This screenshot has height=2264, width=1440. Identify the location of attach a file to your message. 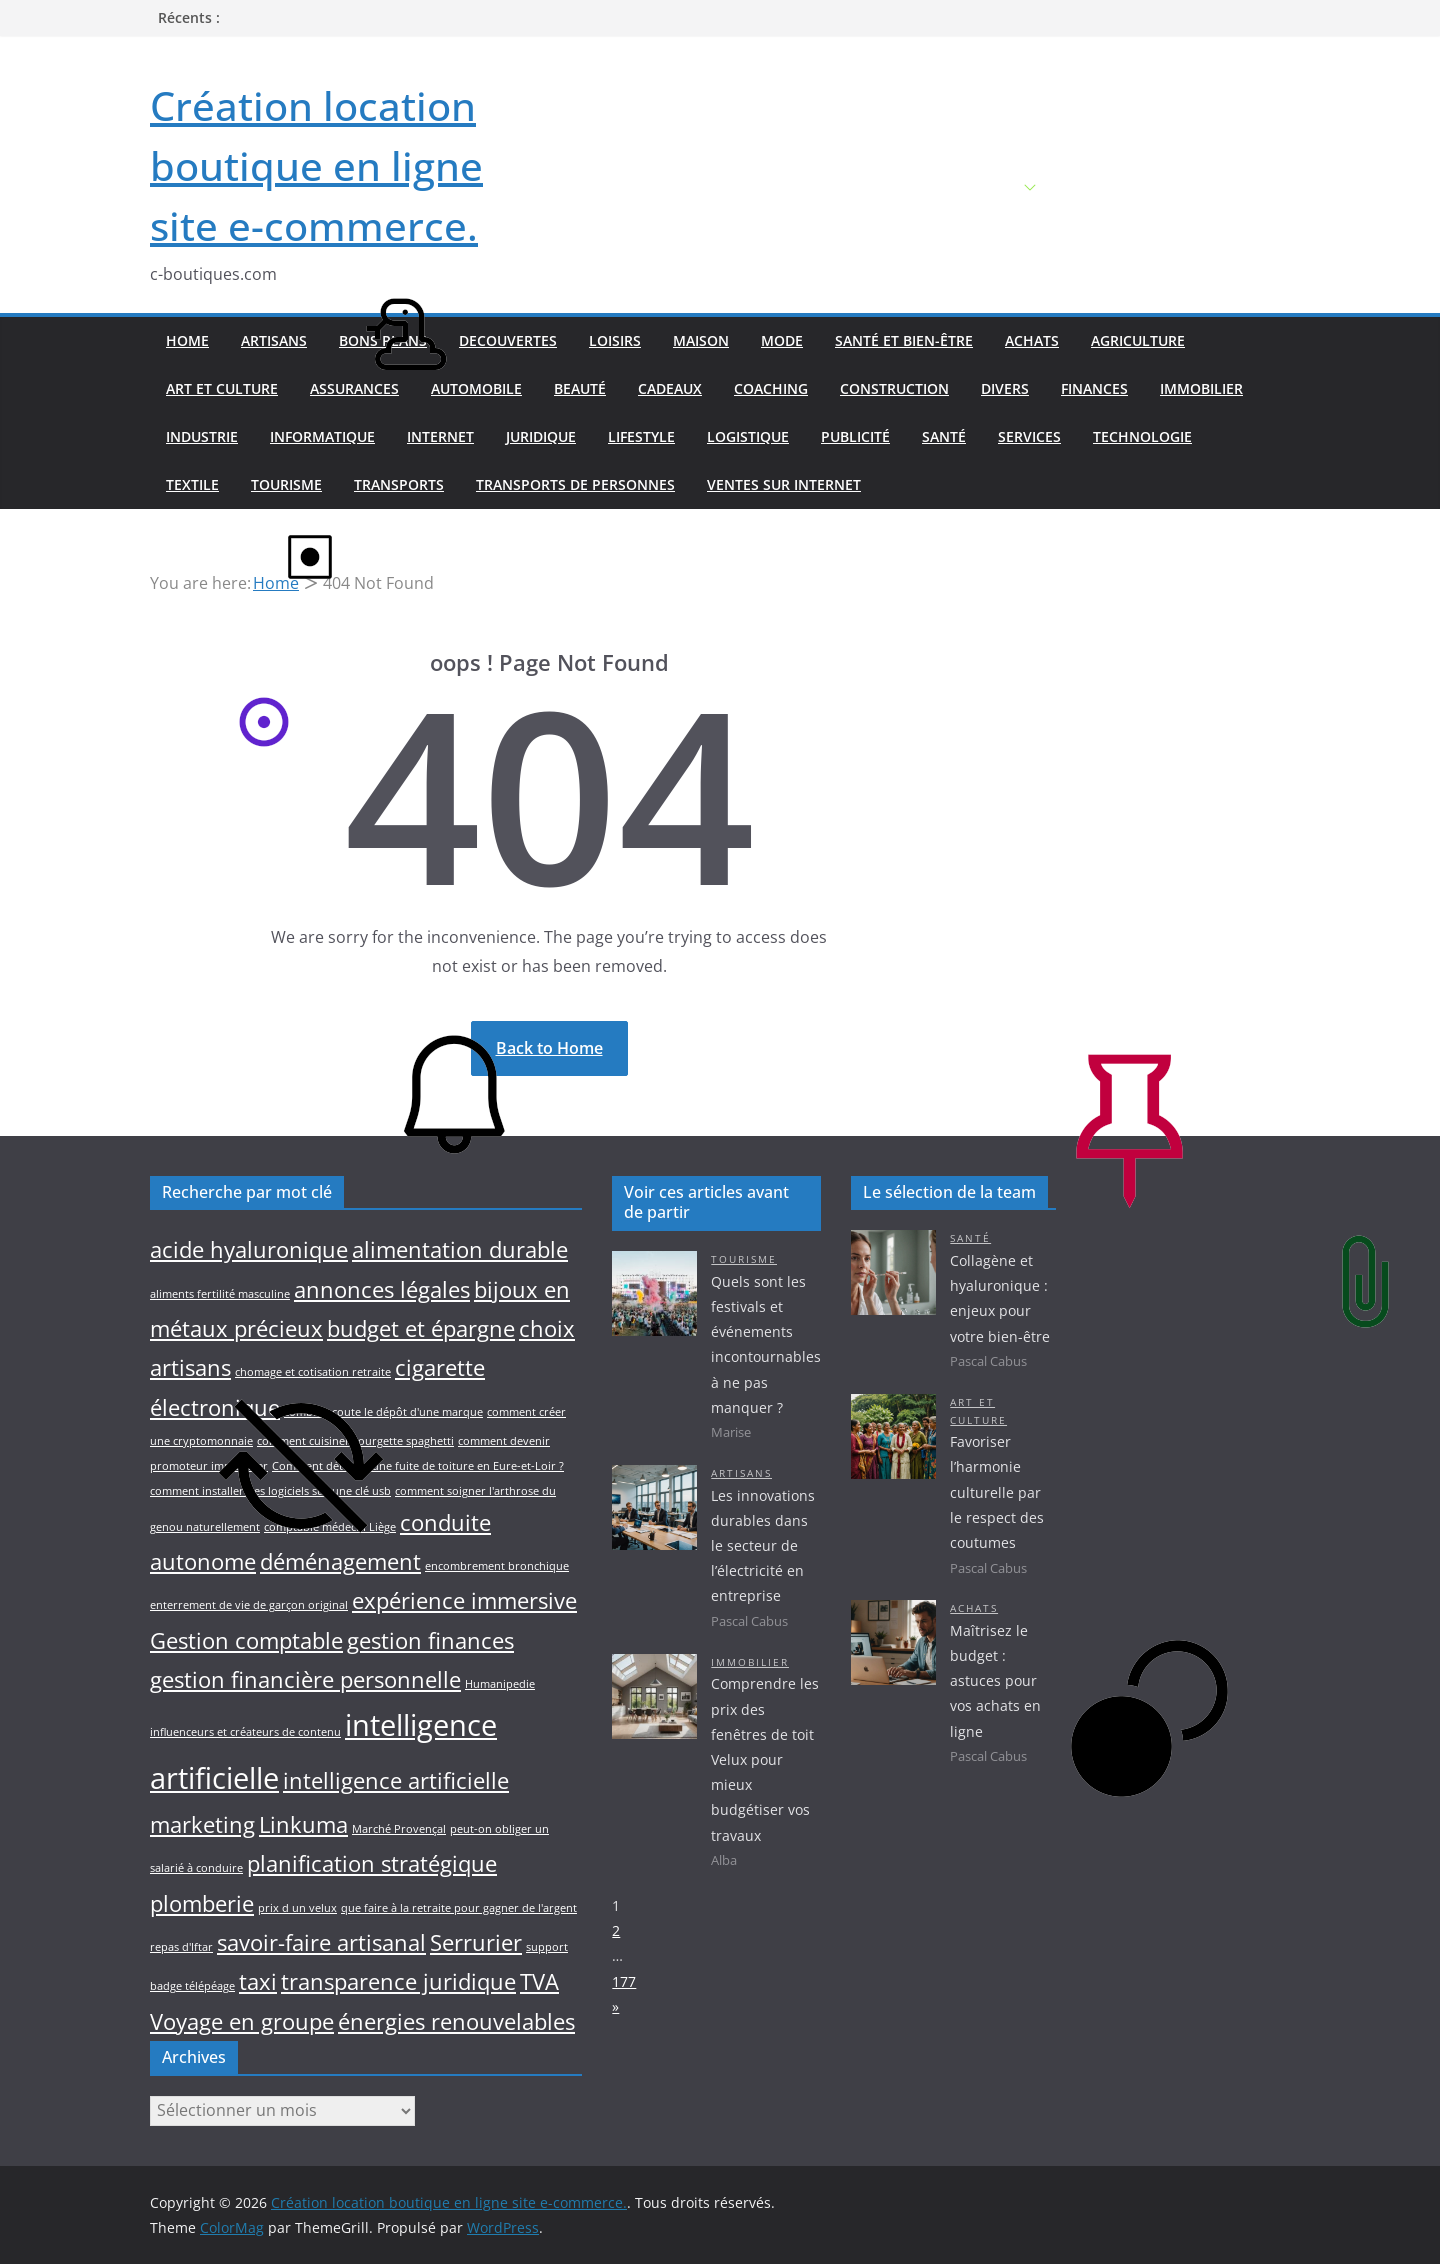
(1365, 1281).